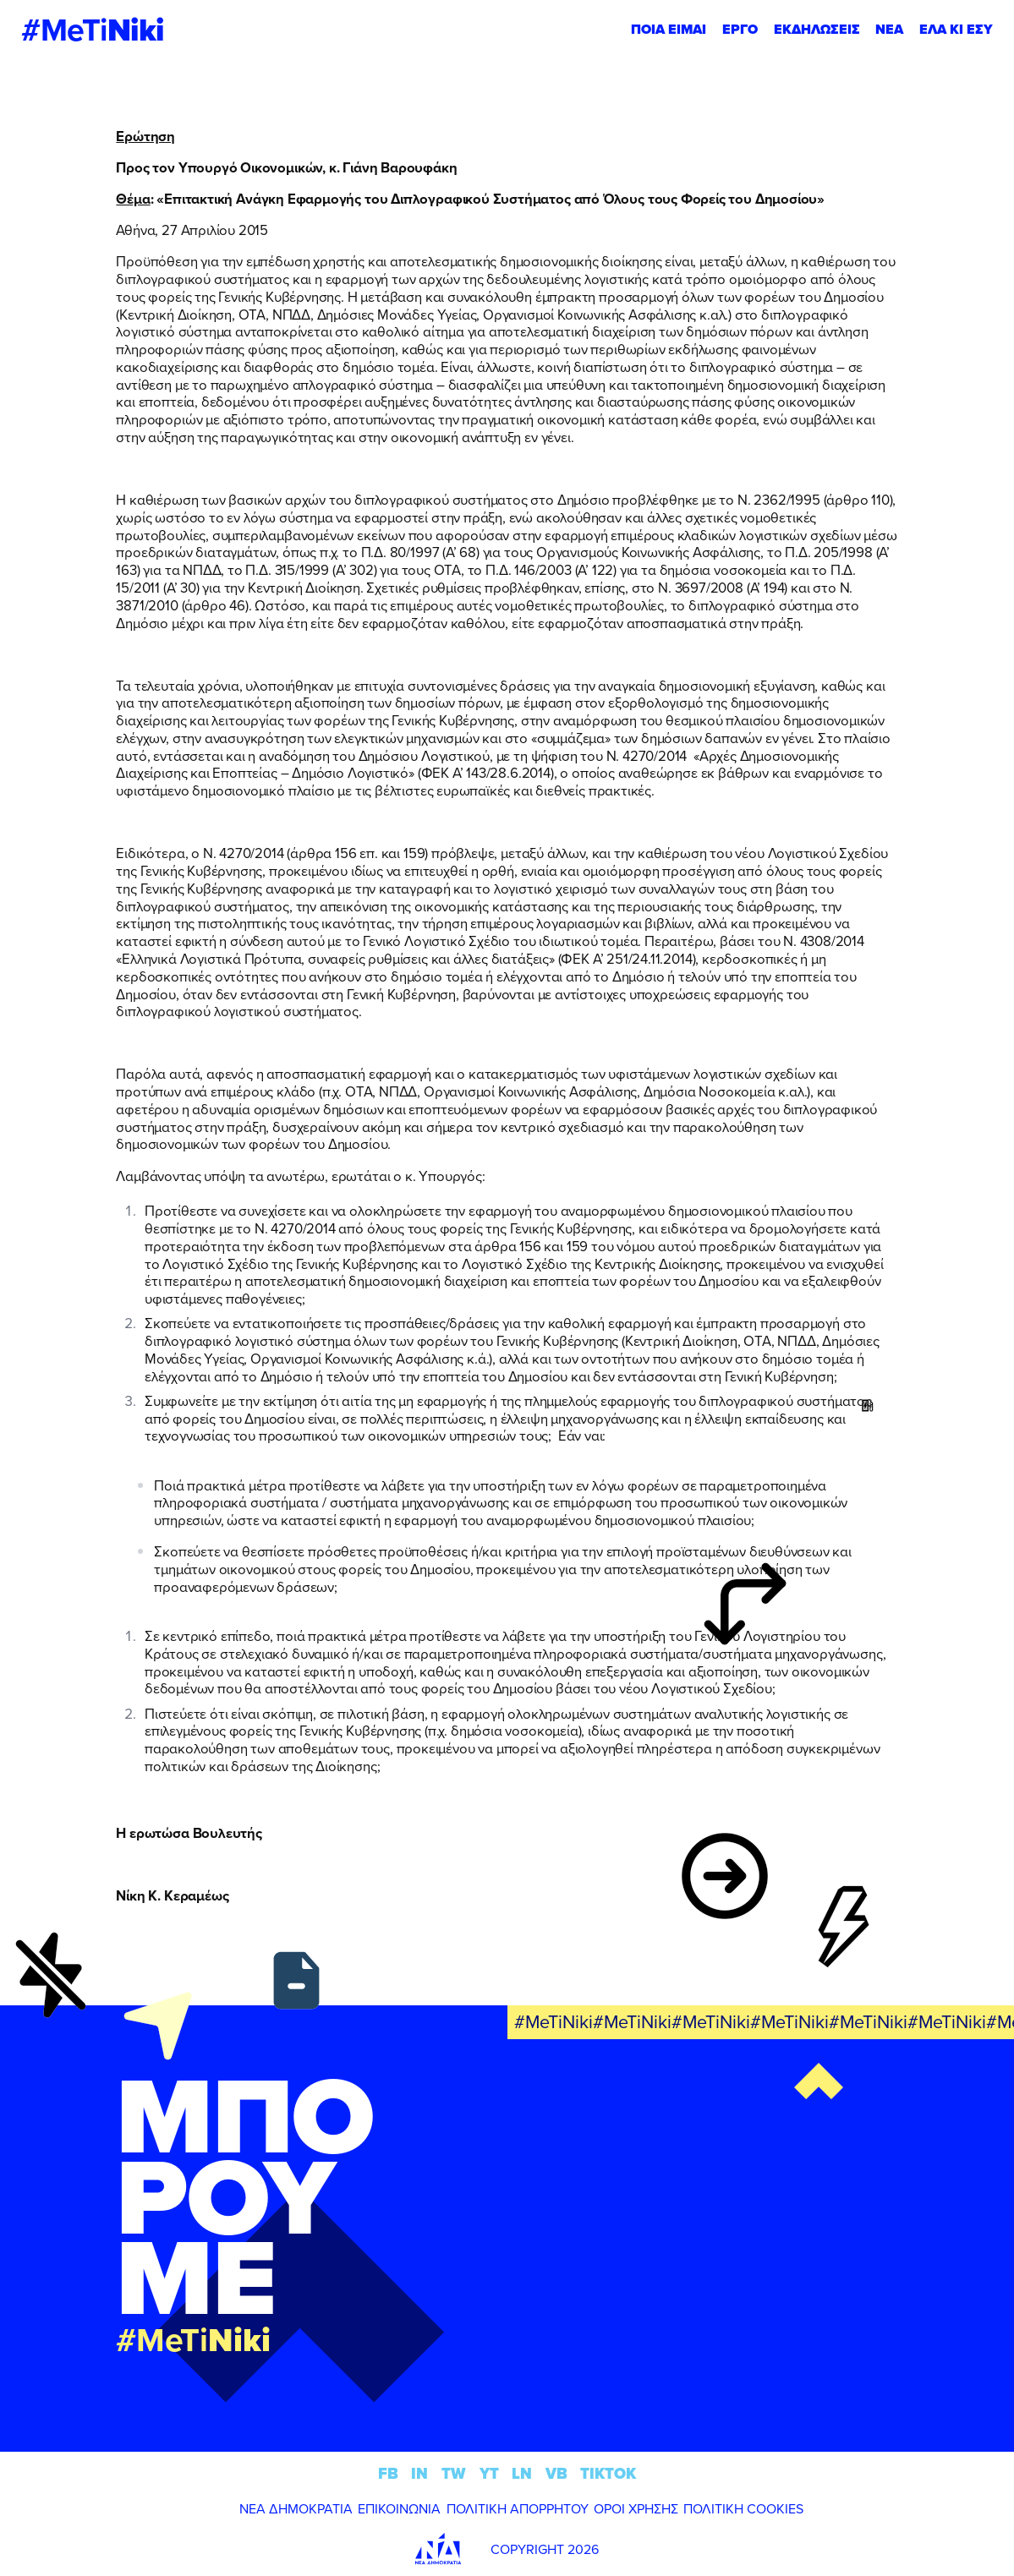  What do you see at coordinates (745, 1604) in the screenshot?
I see `resize element diagonally` at bounding box center [745, 1604].